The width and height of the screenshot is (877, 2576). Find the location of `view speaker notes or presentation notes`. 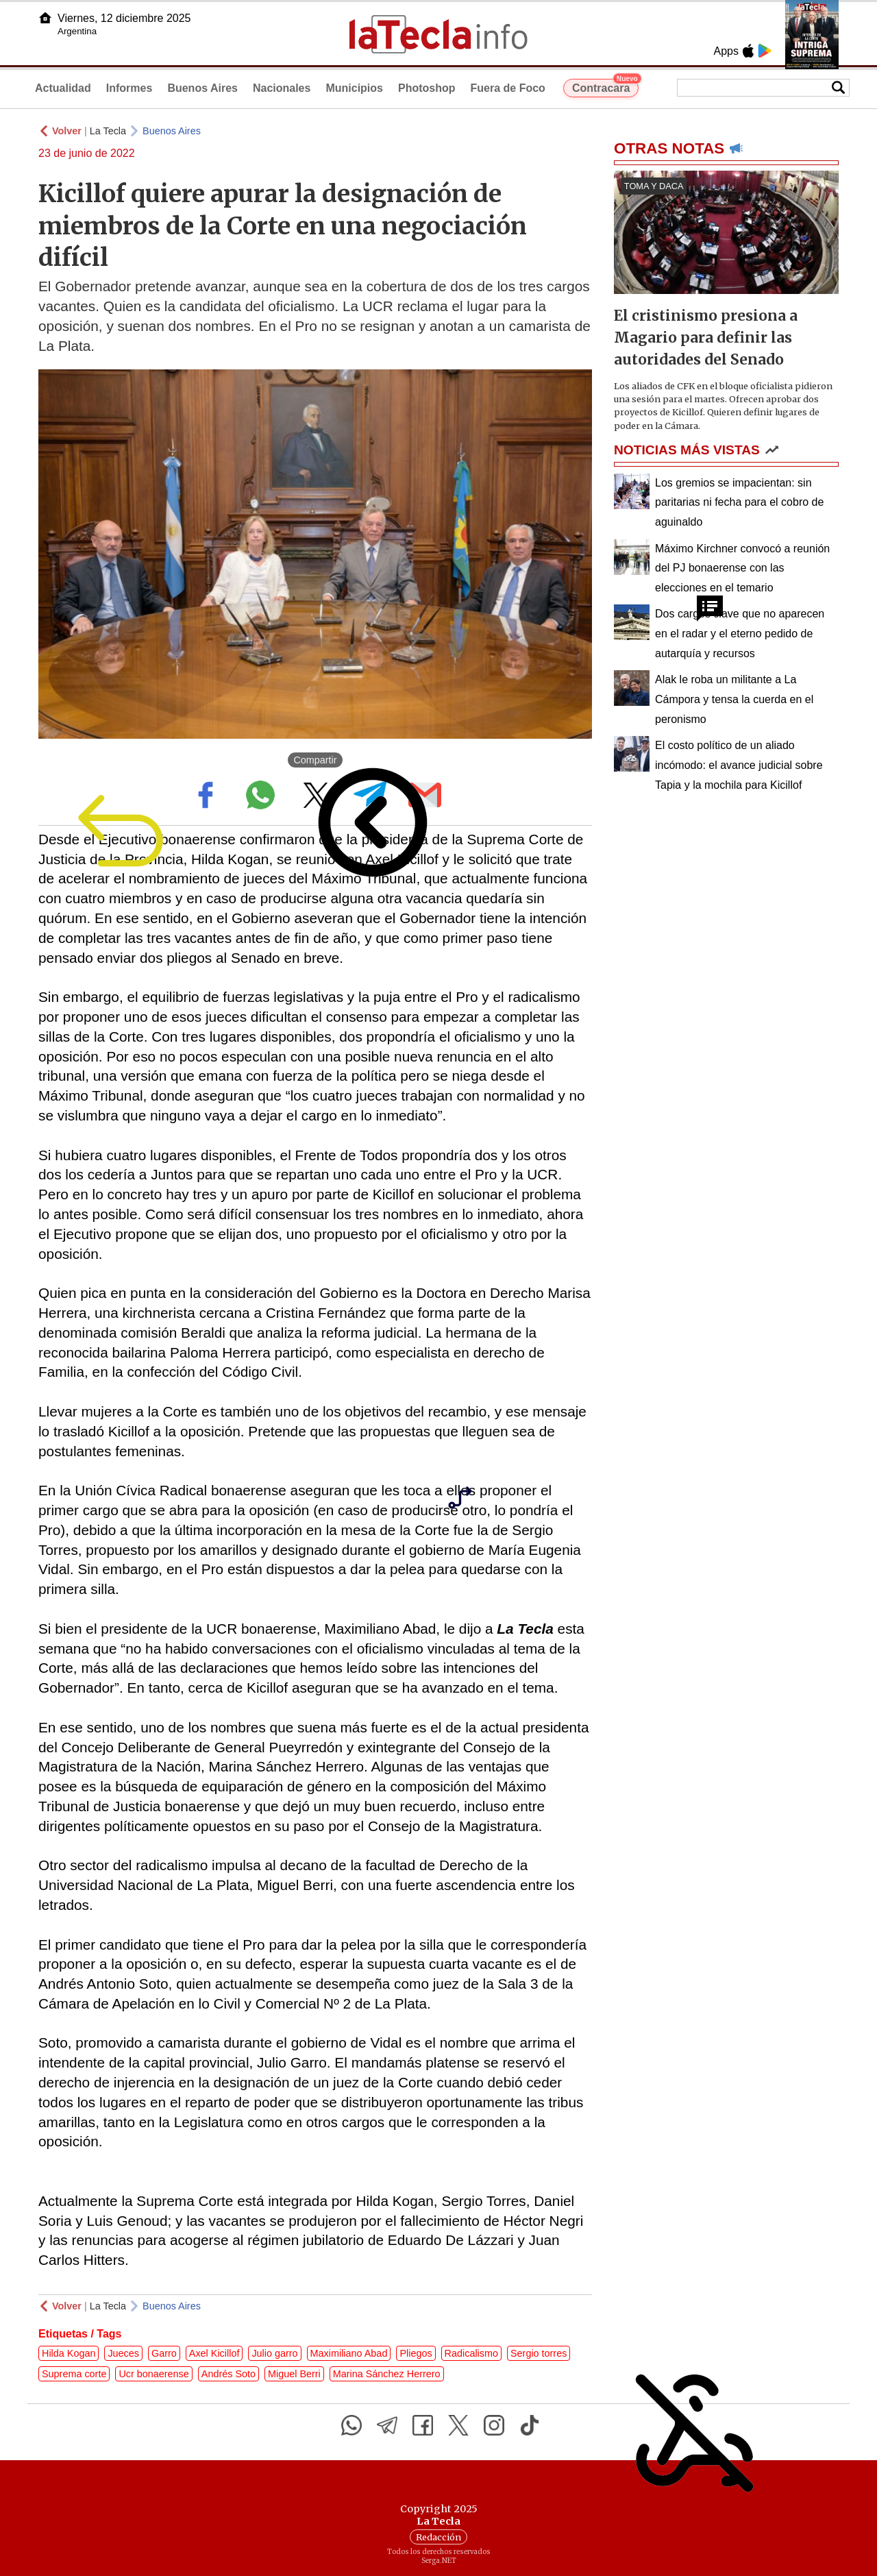

view speaker notes or presentation notes is located at coordinates (710, 609).